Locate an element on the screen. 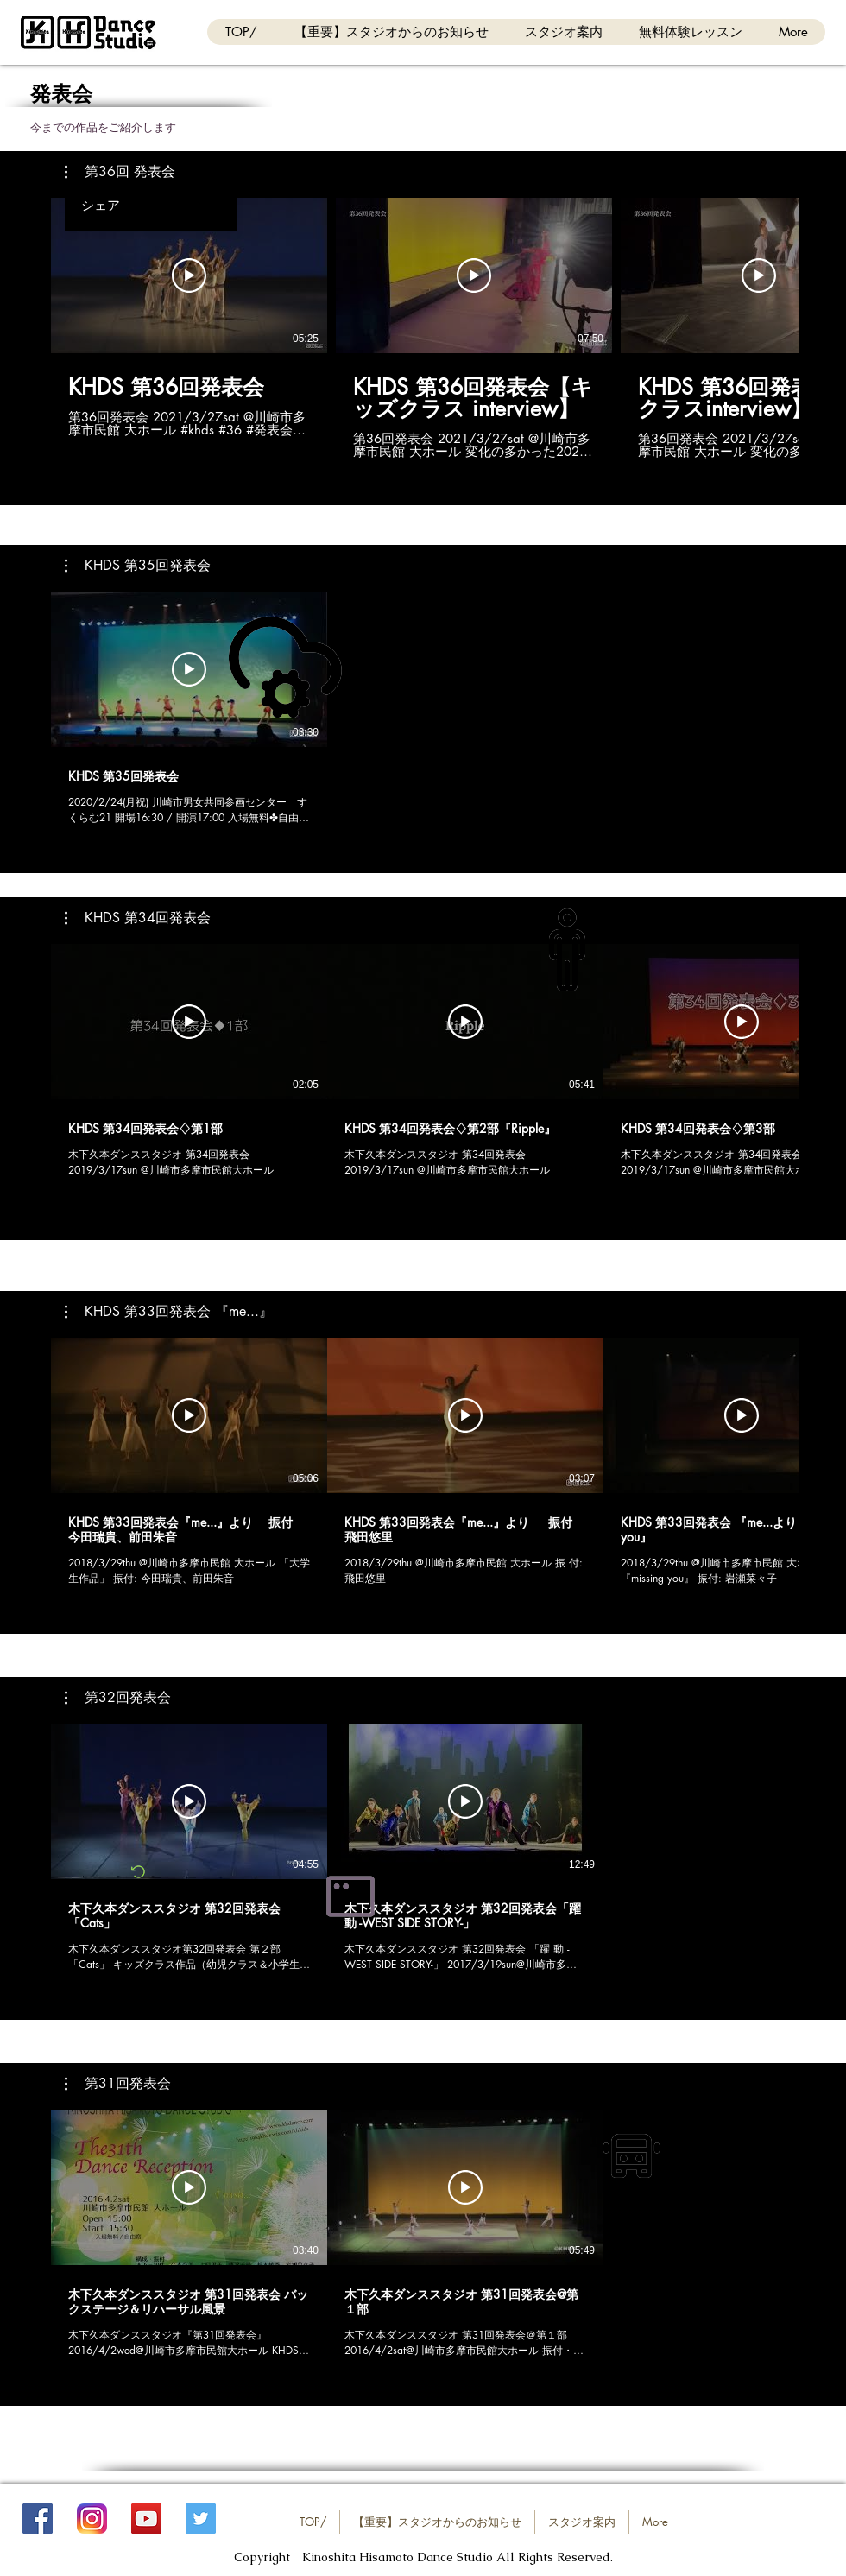 The width and height of the screenshot is (846, 2576). open a new application window is located at coordinates (350, 1896).